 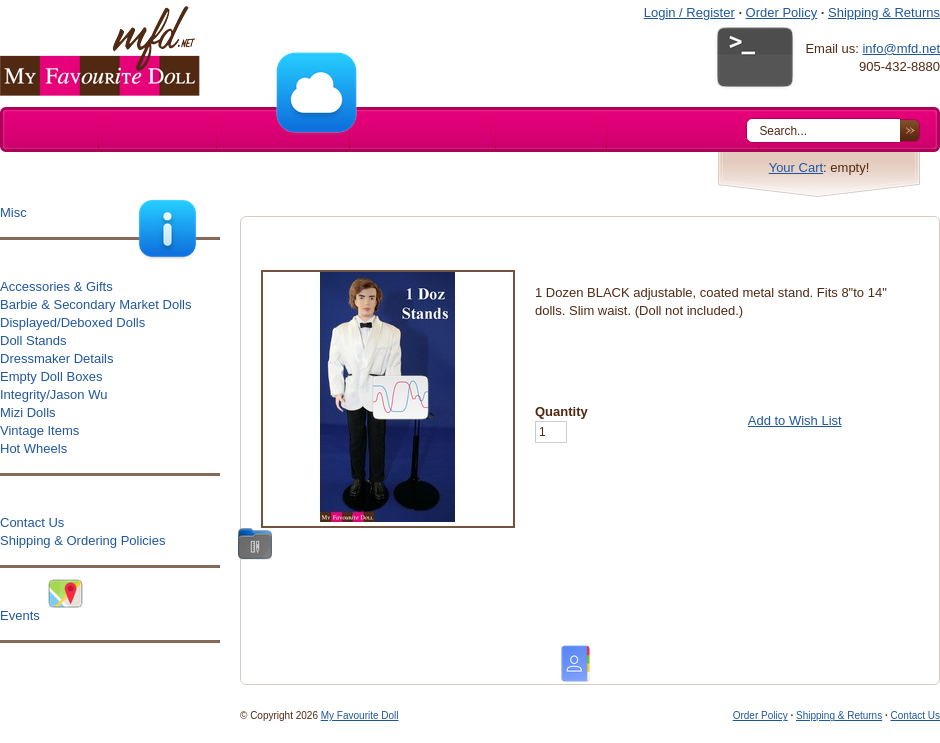 I want to click on open the contacts or address book app, so click(x=575, y=663).